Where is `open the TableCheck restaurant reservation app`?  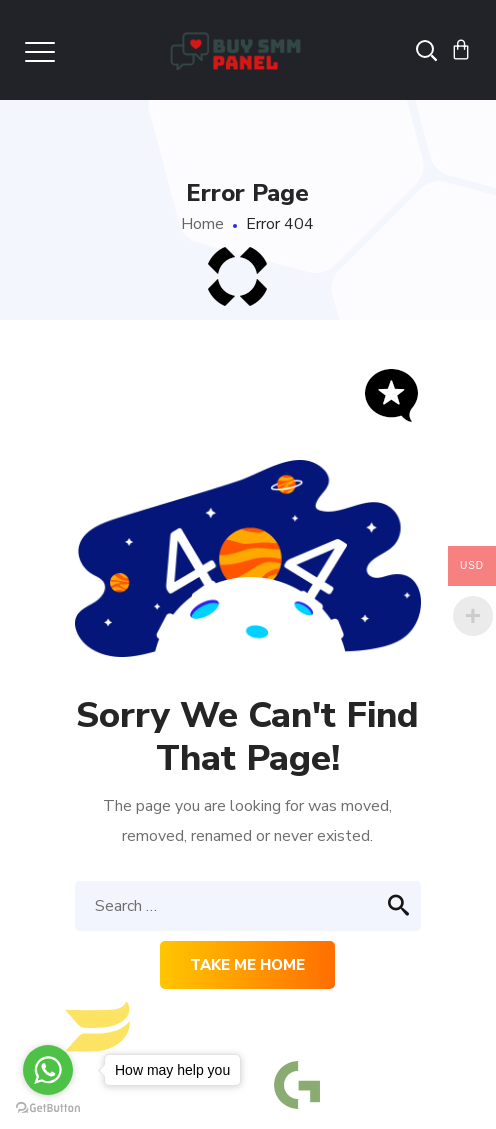
open the TableCheck restaurant reservation app is located at coordinates (237, 276).